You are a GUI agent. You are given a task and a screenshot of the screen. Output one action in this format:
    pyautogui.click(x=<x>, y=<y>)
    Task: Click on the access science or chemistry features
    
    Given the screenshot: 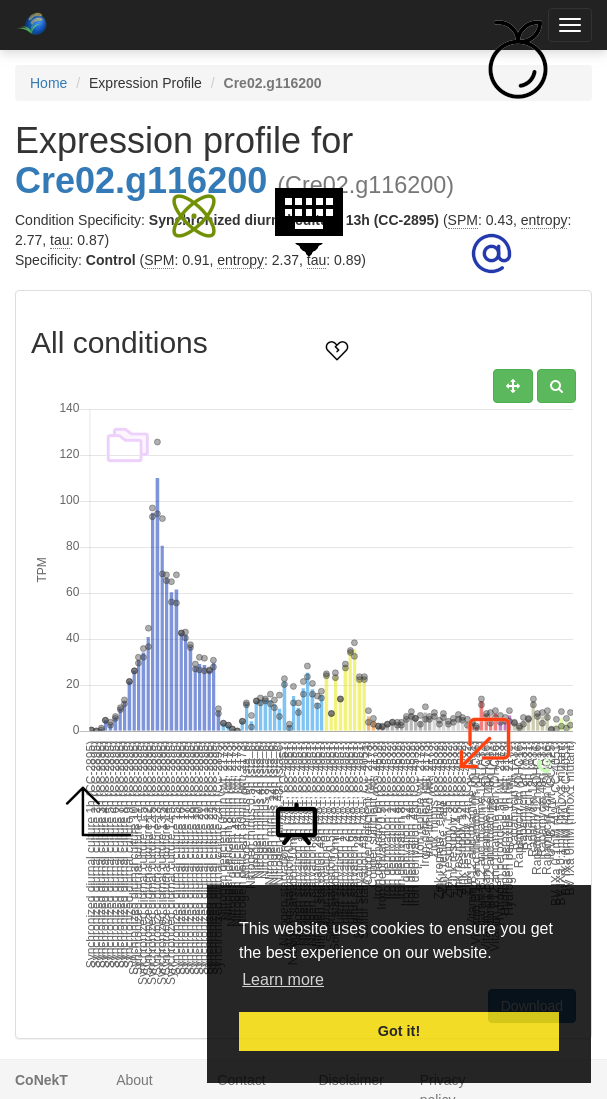 What is the action you would take?
    pyautogui.click(x=194, y=216)
    